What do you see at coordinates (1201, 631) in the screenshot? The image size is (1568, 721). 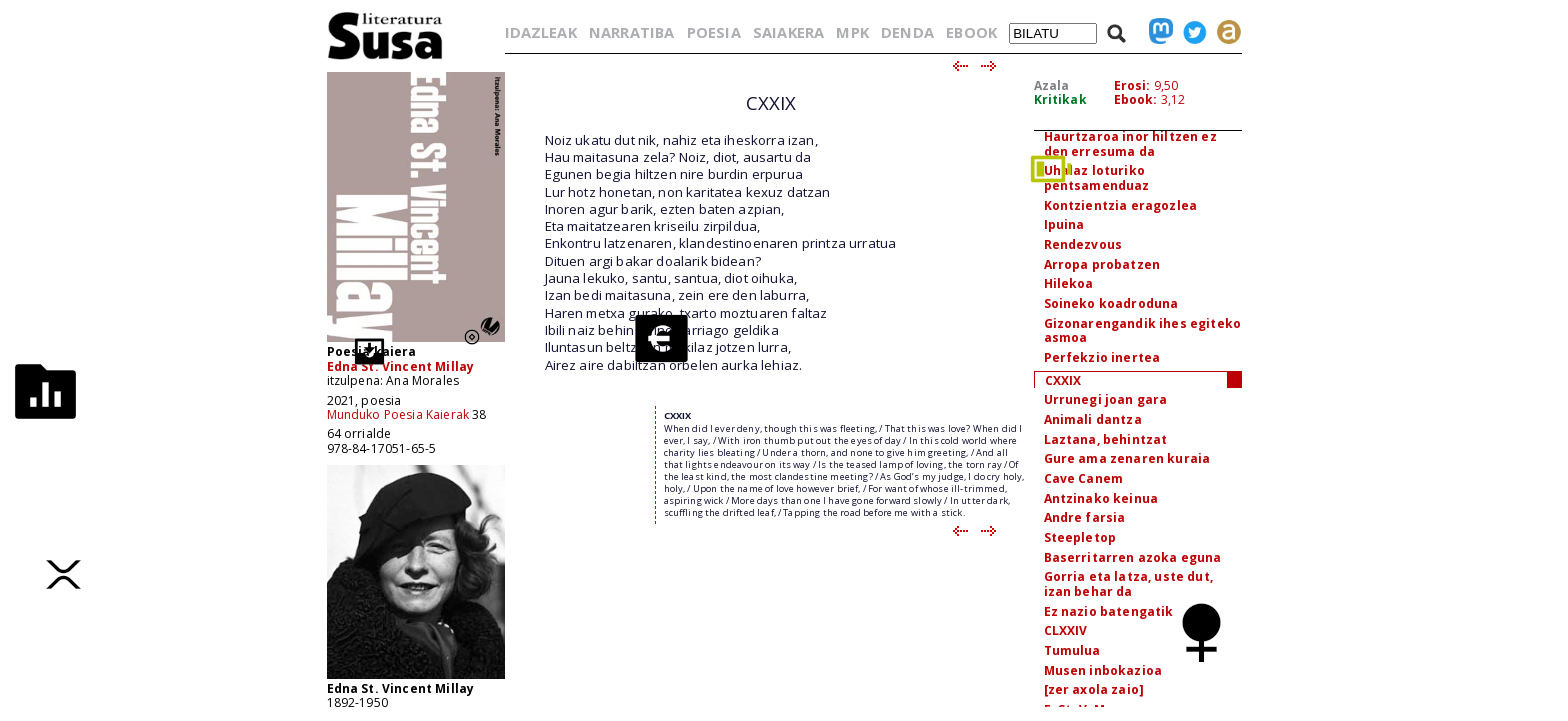 I see `indicates female or women's option` at bounding box center [1201, 631].